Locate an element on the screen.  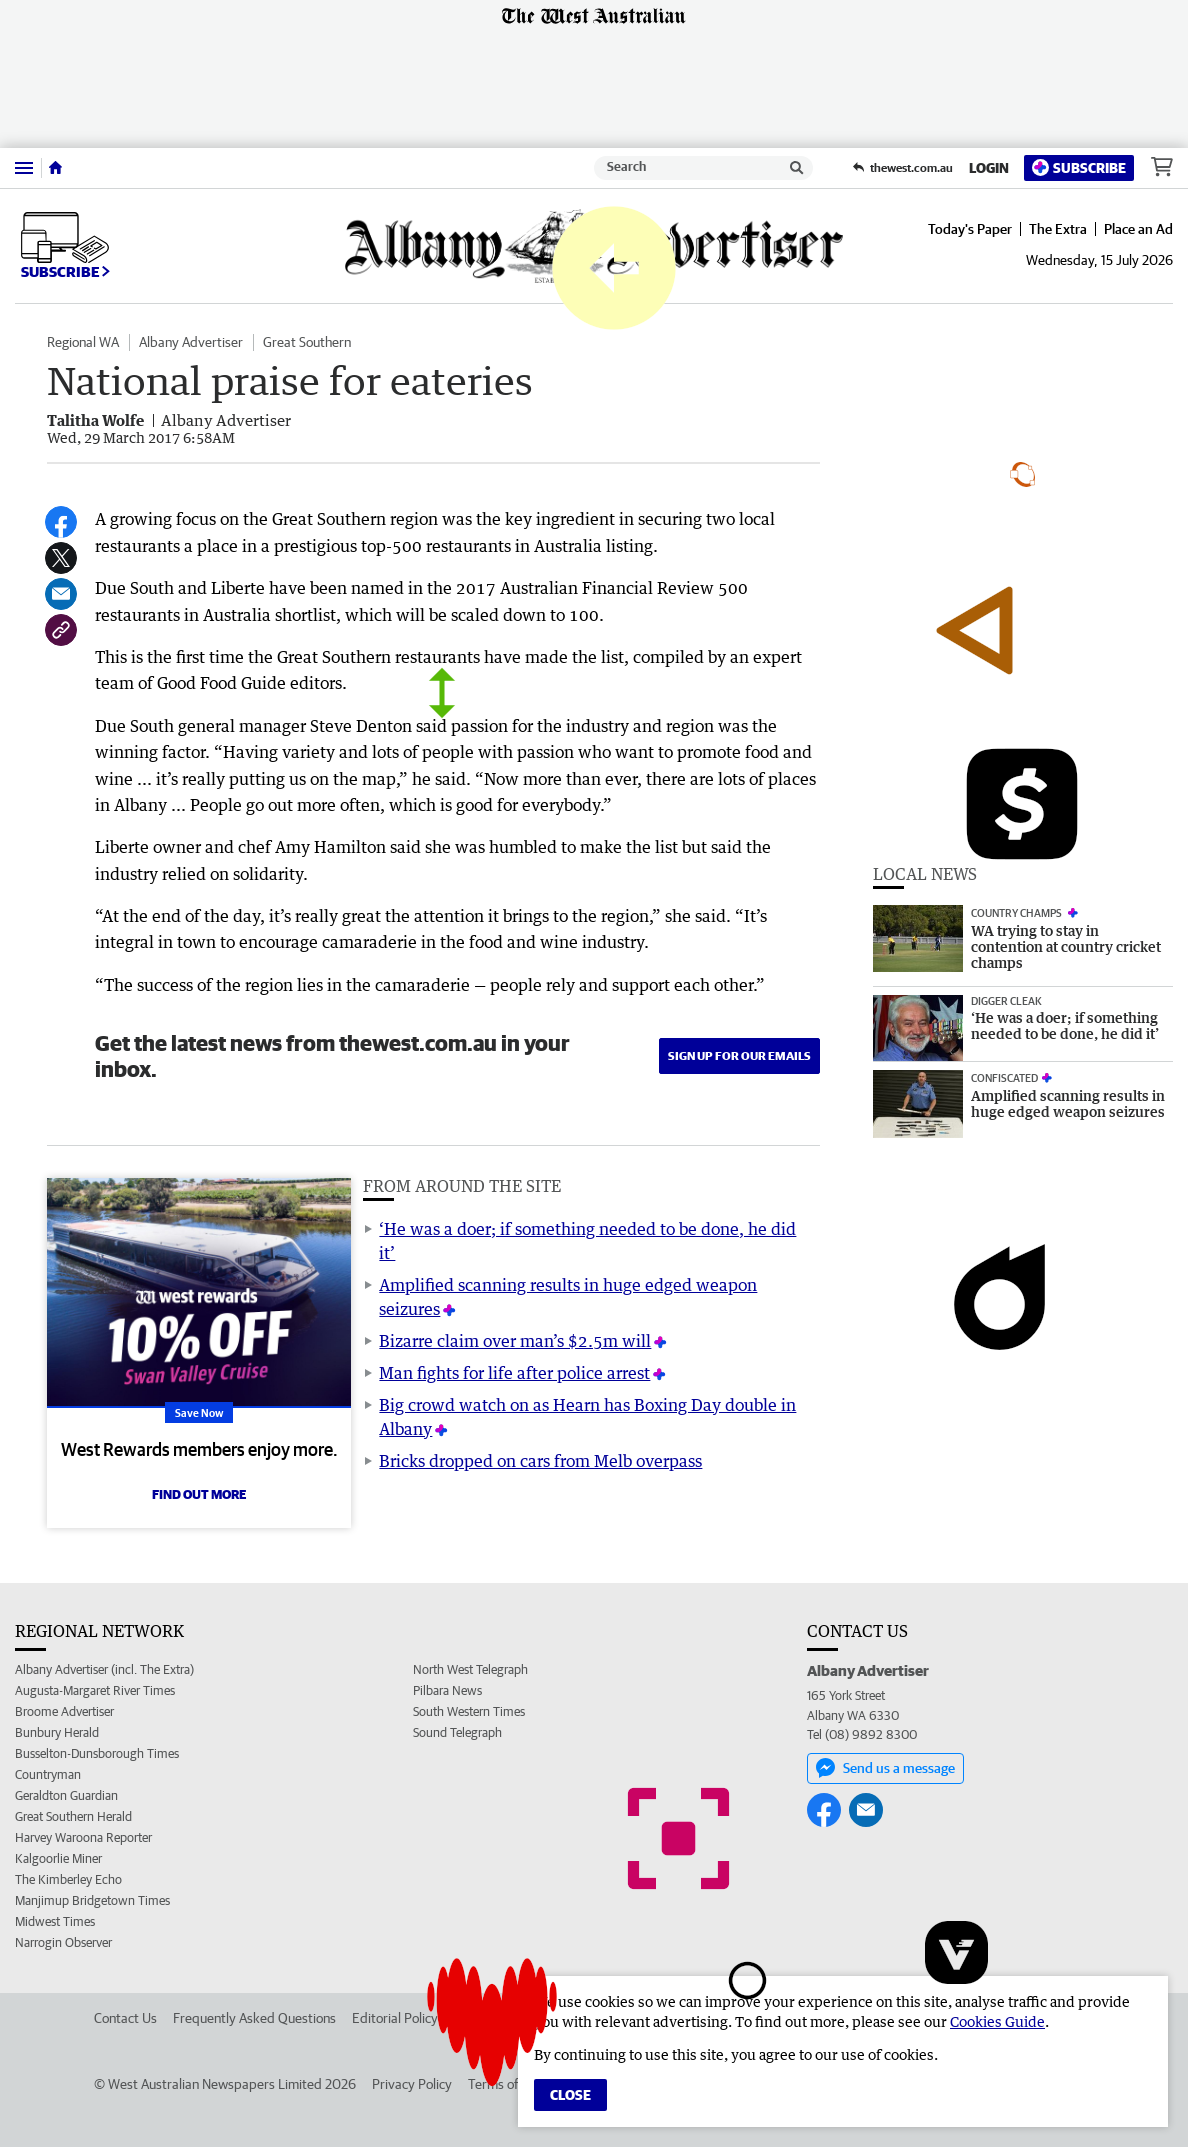
unselected checkbox or radio button option is located at coordinates (747, 1980).